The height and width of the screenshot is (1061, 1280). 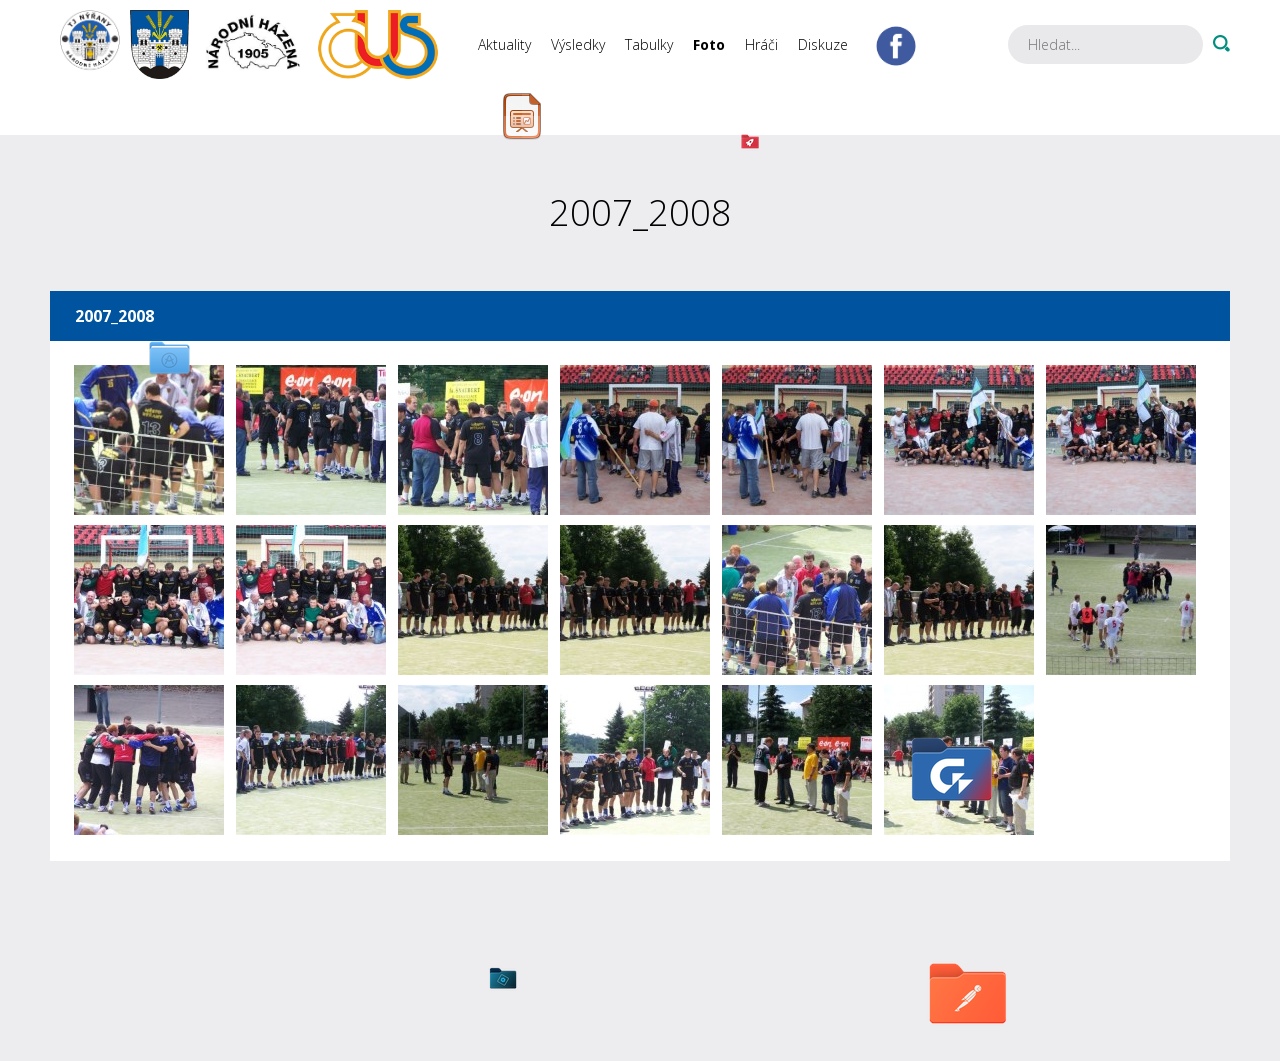 What do you see at coordinates (951, 771) in the screenshot?
I see `open gigabyte files or software folder` at bounding box center [951, 771].